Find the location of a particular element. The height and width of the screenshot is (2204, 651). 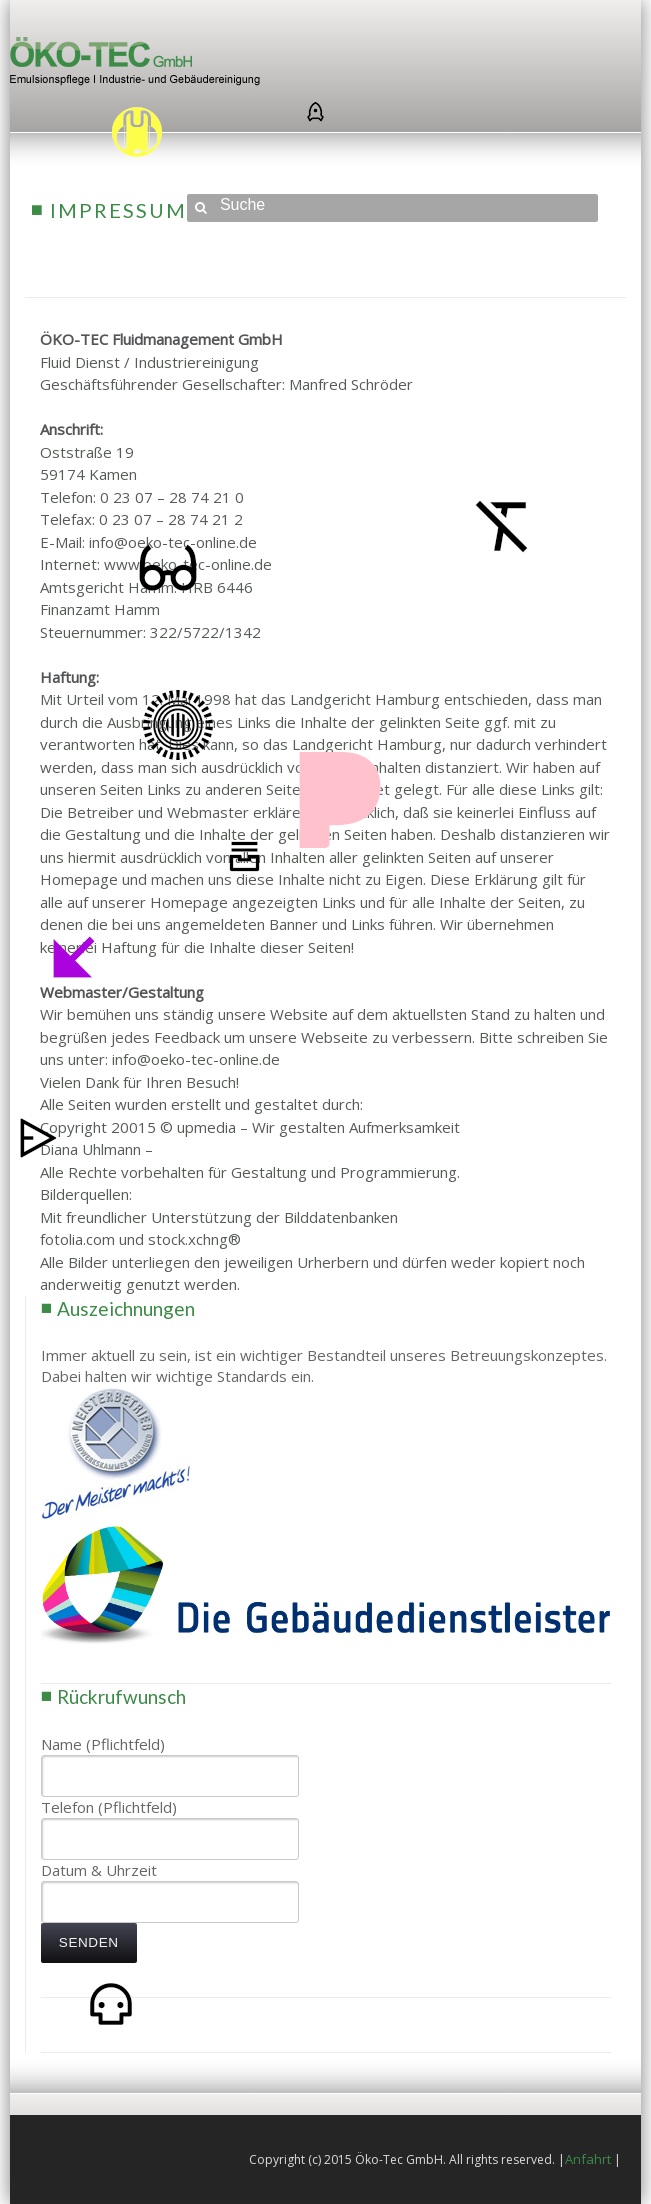

send a message is located at coordinates (37, 1138).